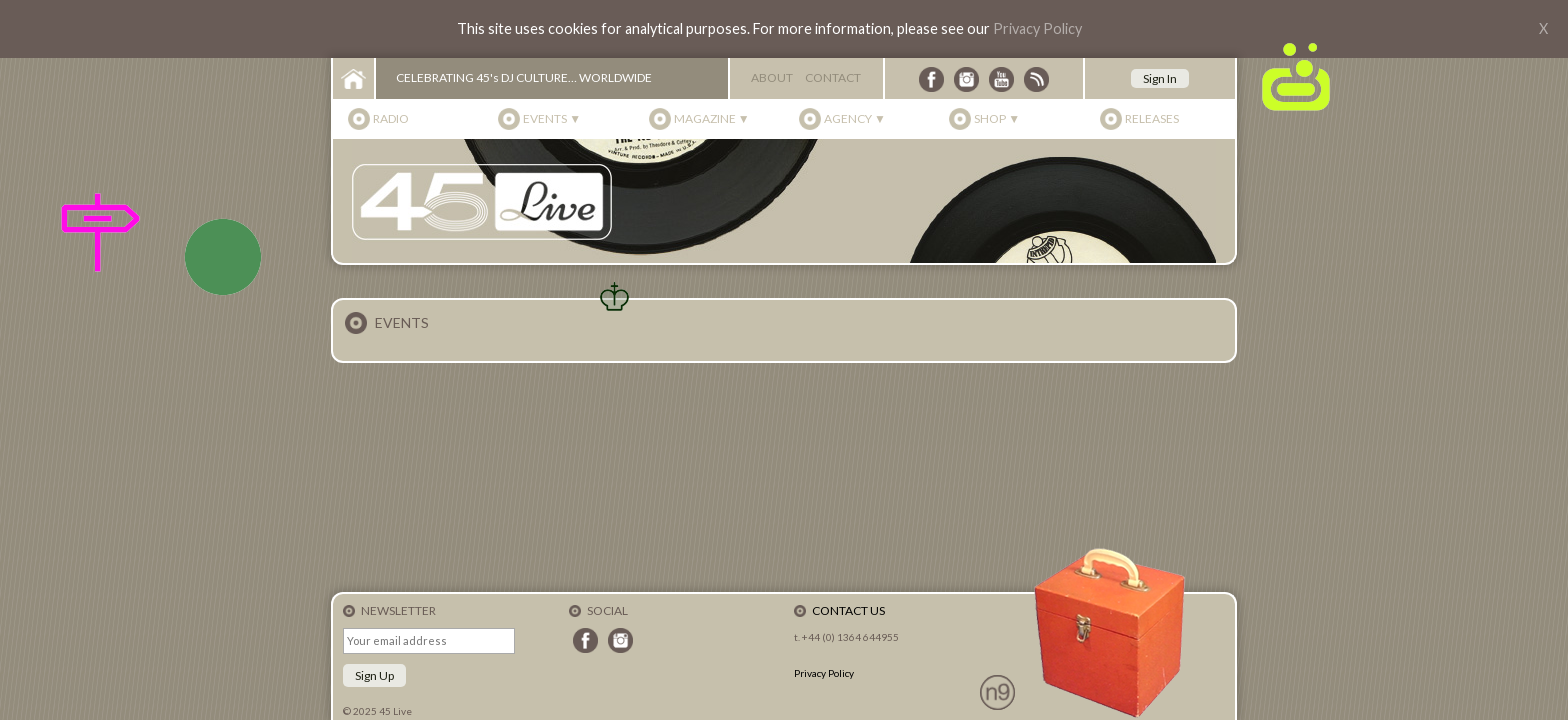  I want to click on indicates hand washing or hygiene station, so click(1296, 81).